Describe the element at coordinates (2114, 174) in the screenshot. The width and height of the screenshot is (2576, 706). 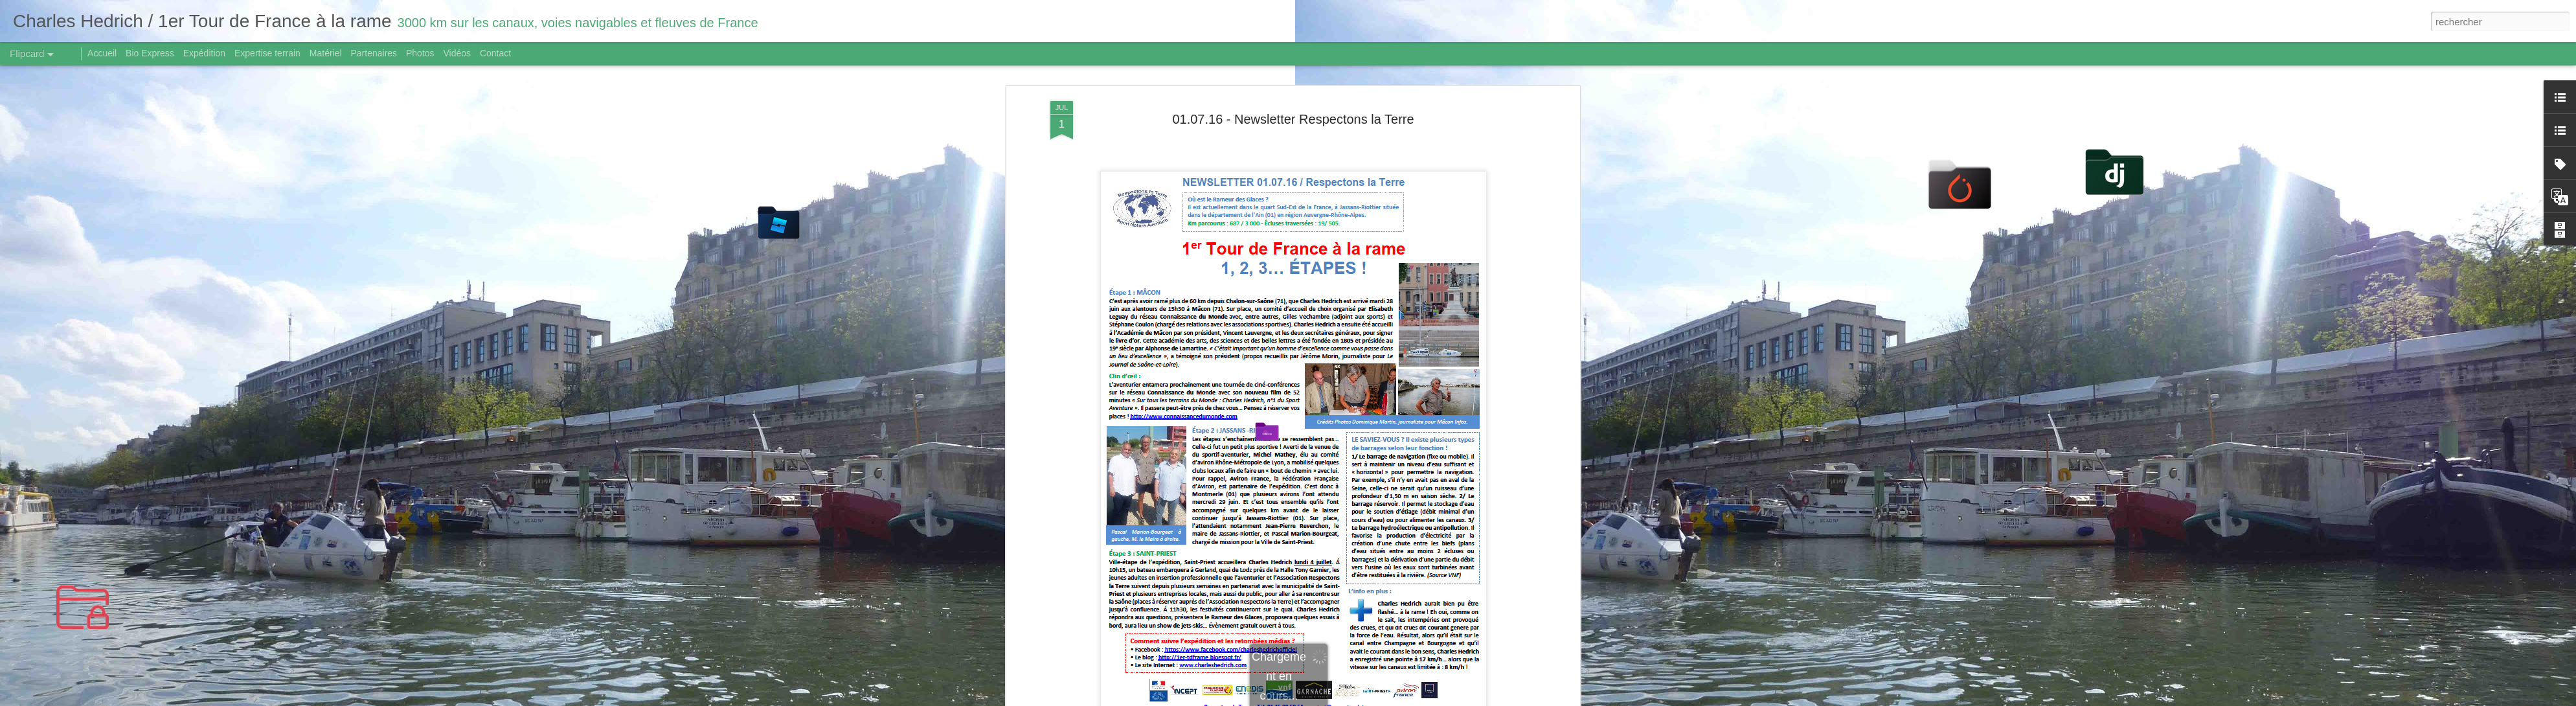
I see `folder containing django project files` at that location.